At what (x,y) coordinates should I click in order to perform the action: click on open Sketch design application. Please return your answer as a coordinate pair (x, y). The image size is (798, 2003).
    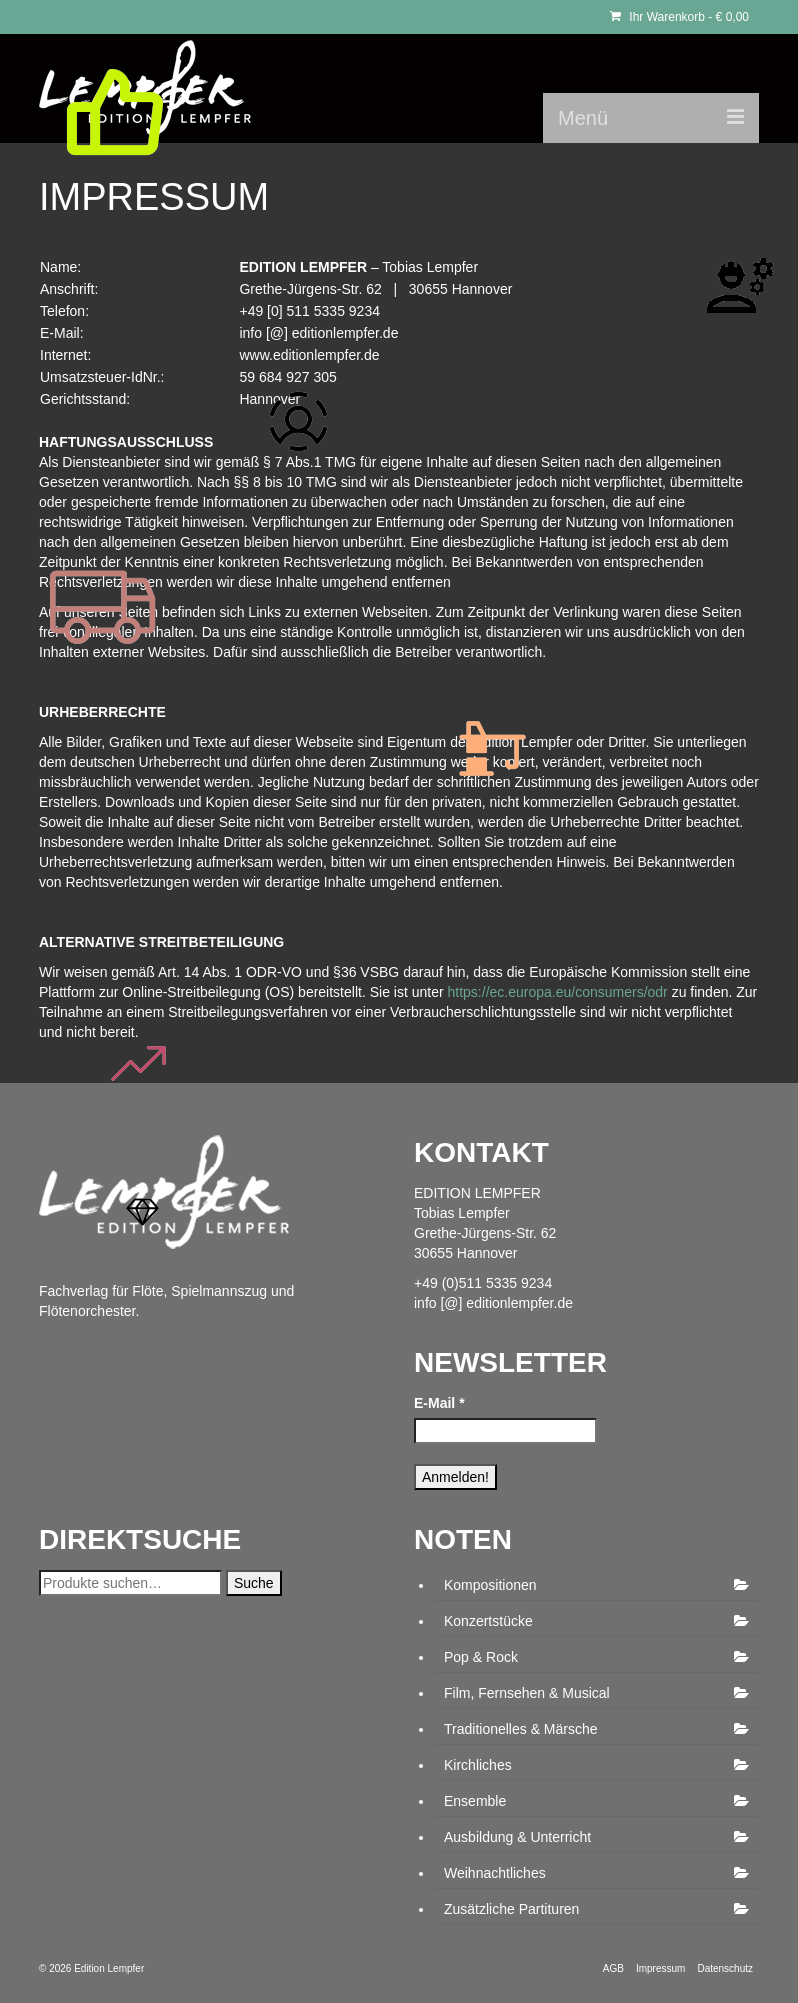
    Looking at the image, I should click on (142, 1211).